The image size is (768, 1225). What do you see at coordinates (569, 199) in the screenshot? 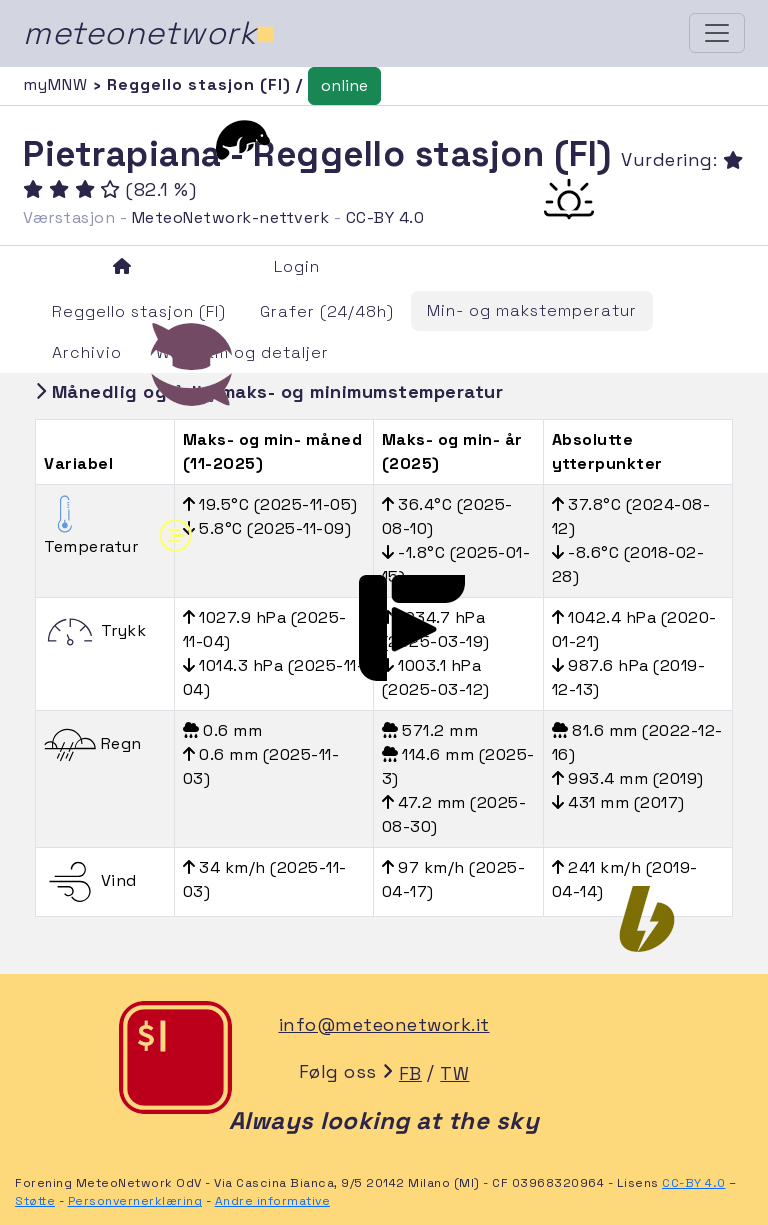
I see `open jdoodle online compiler` at bounding box center [569, 199].